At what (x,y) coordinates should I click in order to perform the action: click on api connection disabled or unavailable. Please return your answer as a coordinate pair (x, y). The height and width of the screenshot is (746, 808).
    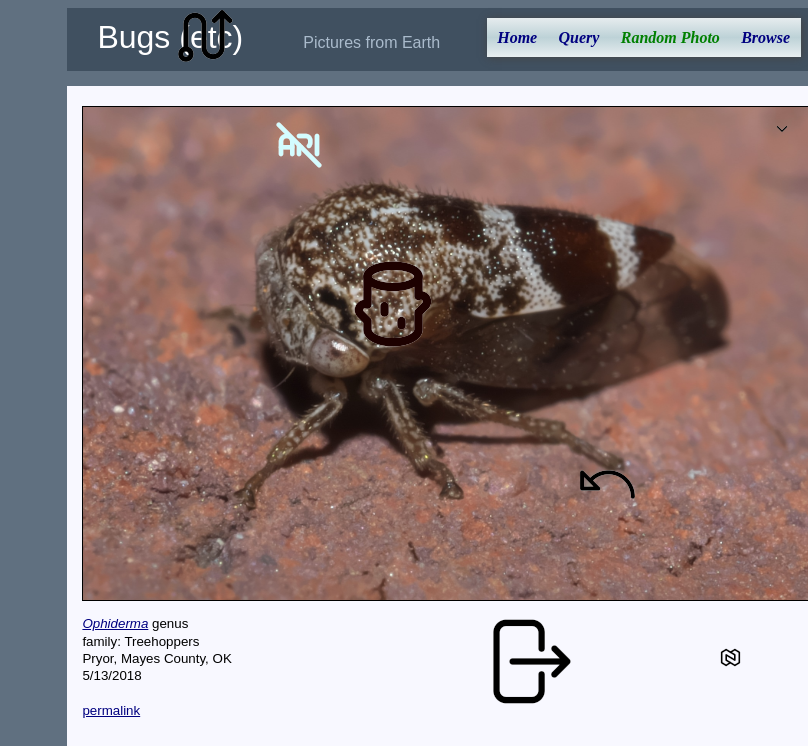
    Looking at the image, I should click on (299, 145).